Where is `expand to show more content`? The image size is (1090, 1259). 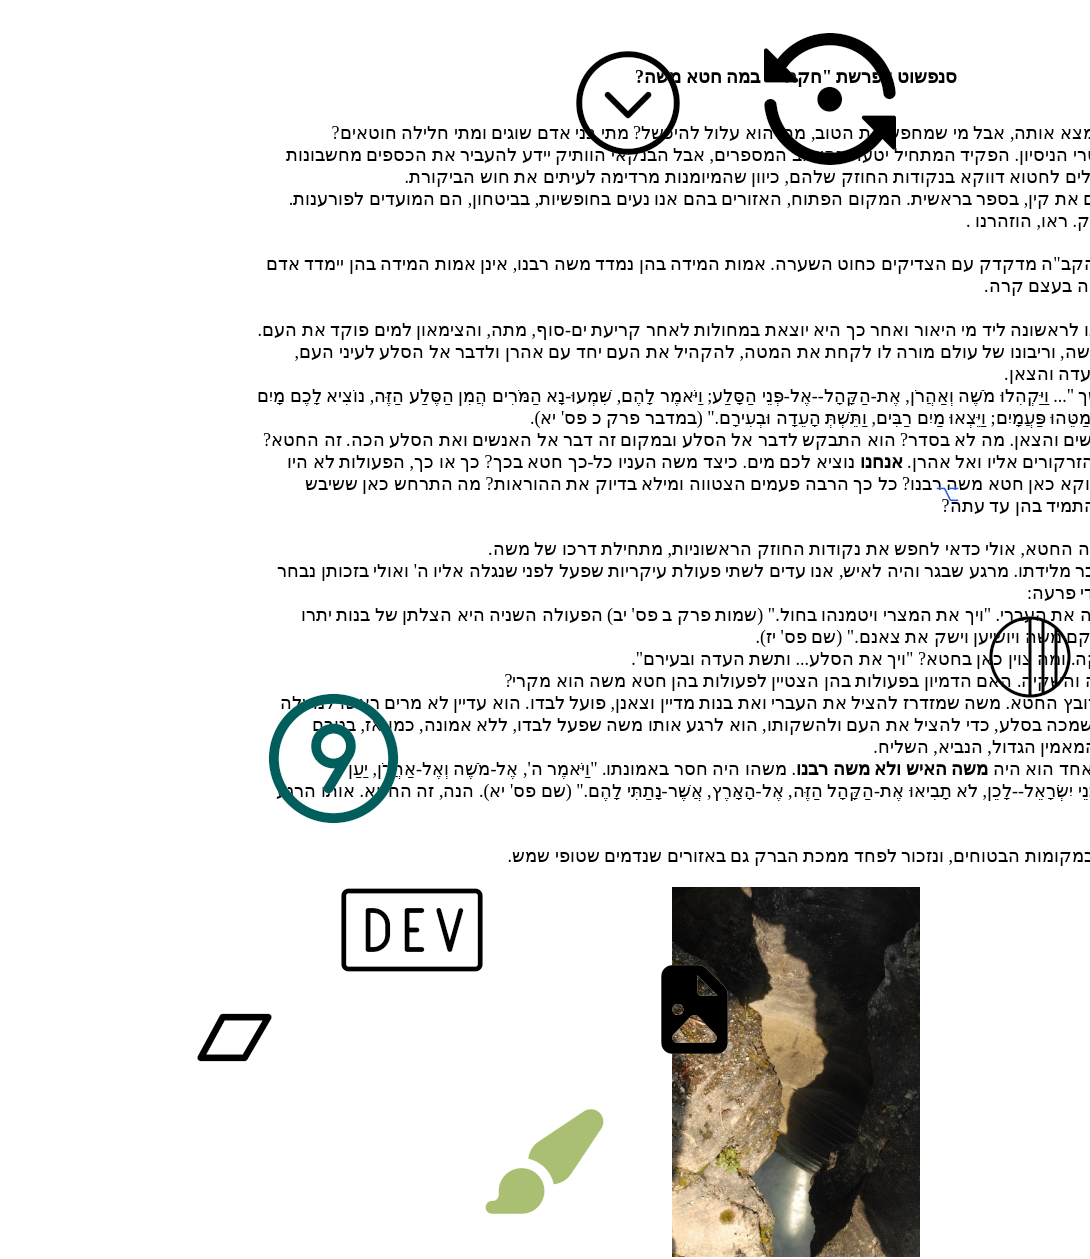 expand to show more content is located at coordinates (628, 103).